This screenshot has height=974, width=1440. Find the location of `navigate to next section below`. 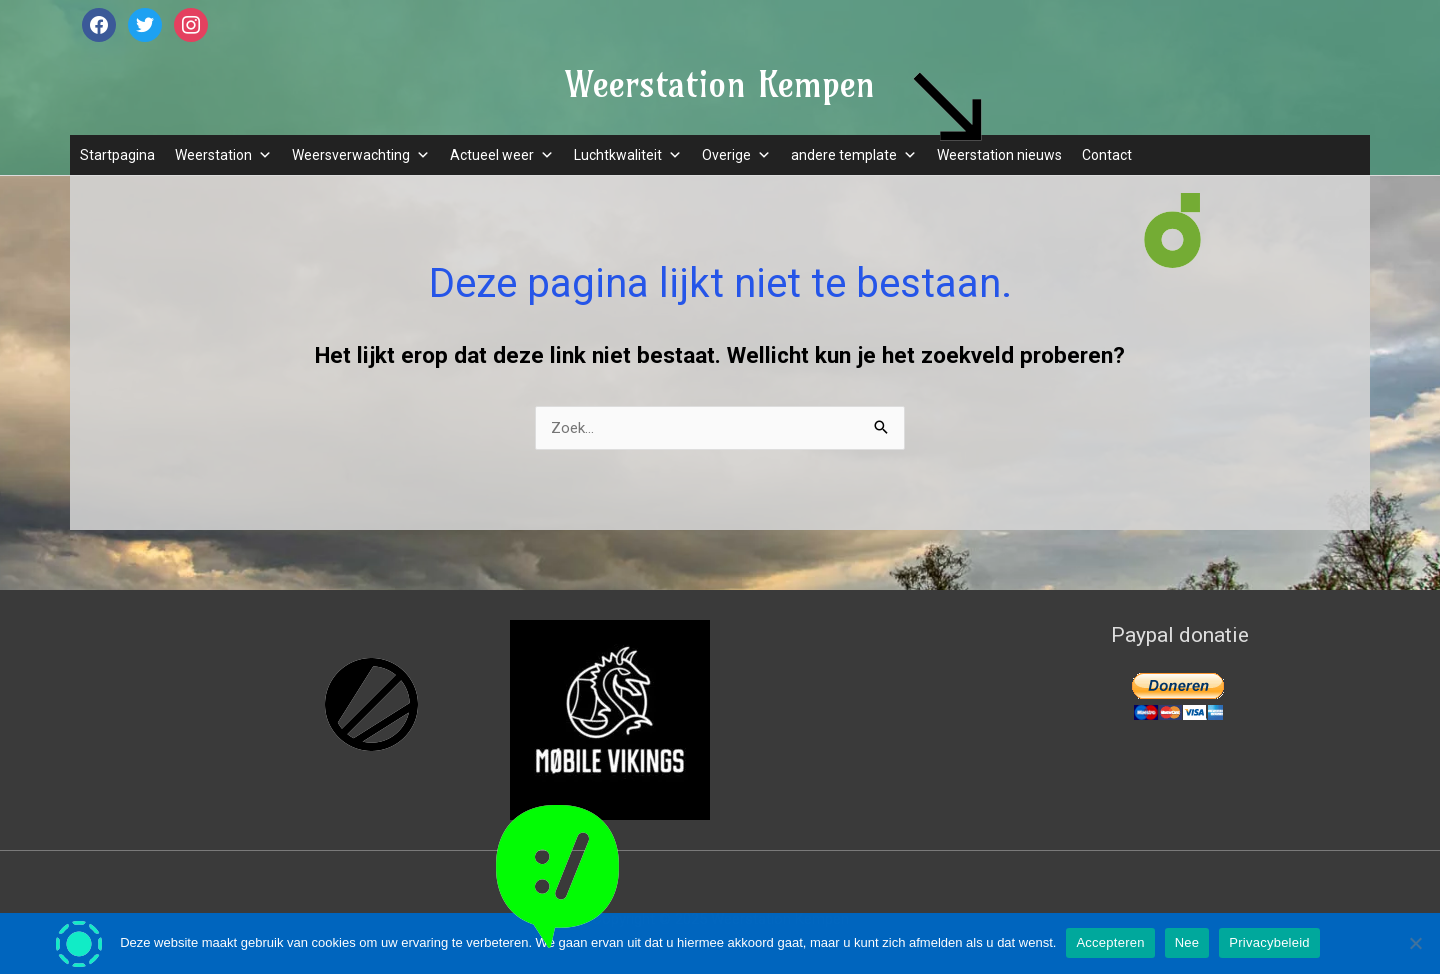

navigate to next section below is located at coordinates (949, 108).